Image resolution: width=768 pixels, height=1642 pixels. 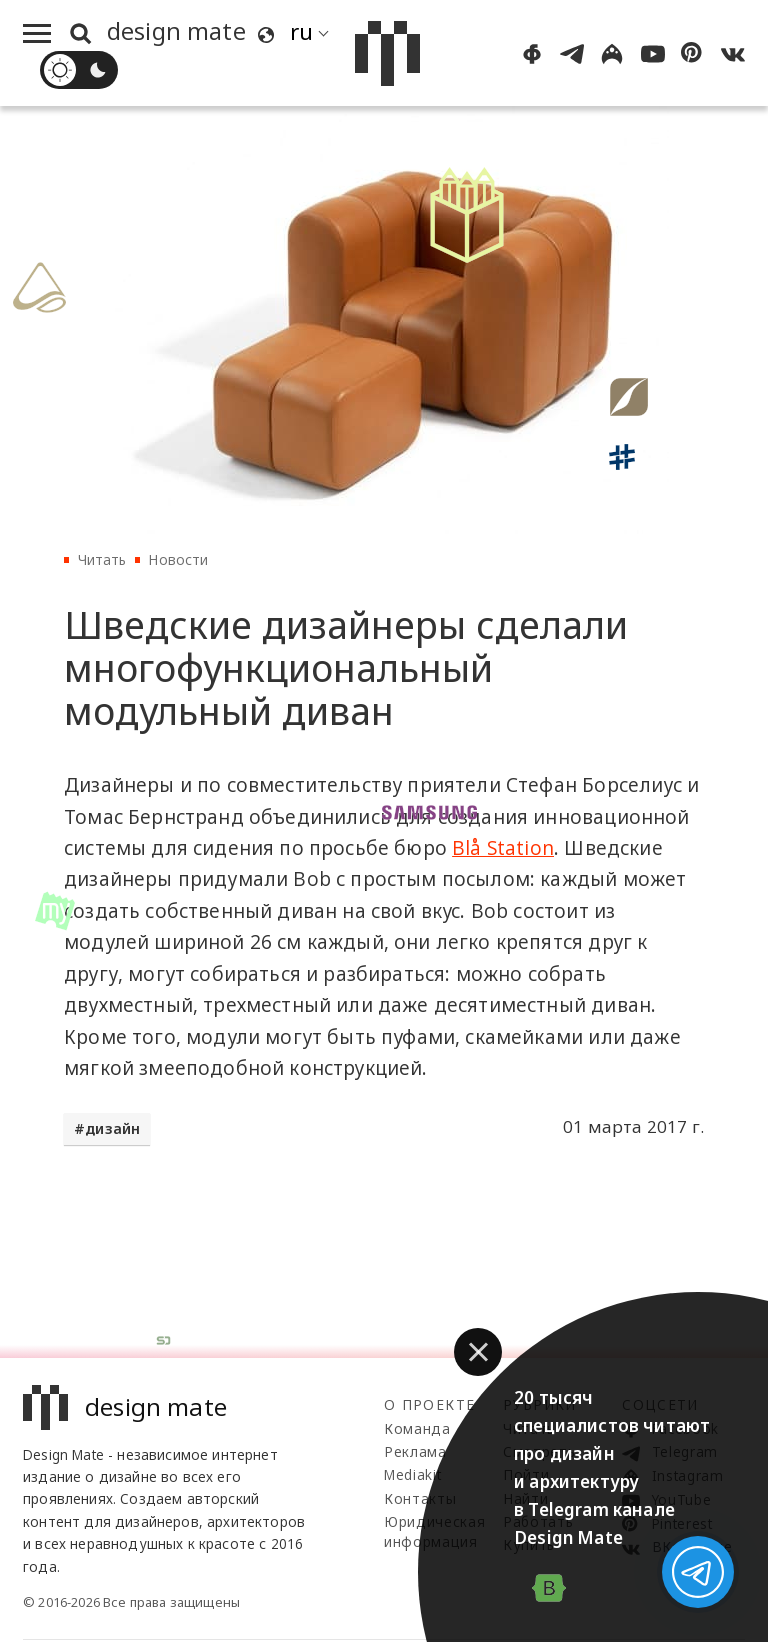 I want to click on open Penpot design application, so click(x=467, y=215).